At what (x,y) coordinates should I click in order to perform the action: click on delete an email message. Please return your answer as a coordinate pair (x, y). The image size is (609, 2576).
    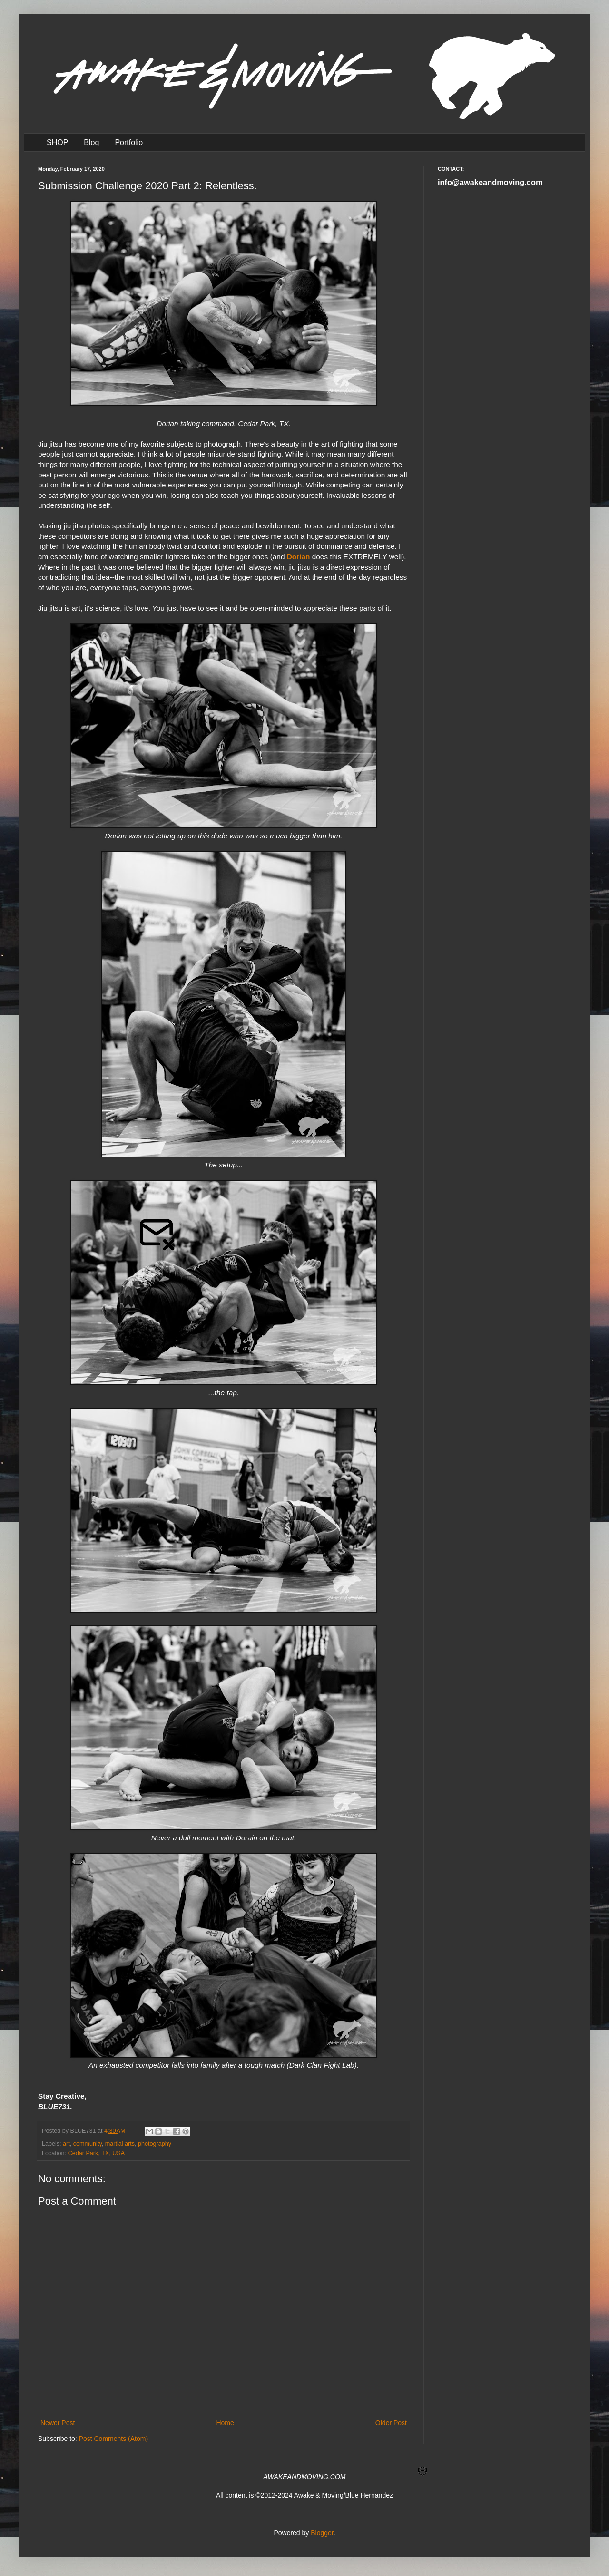
    Looking at the image, I should click on (156, 1232).